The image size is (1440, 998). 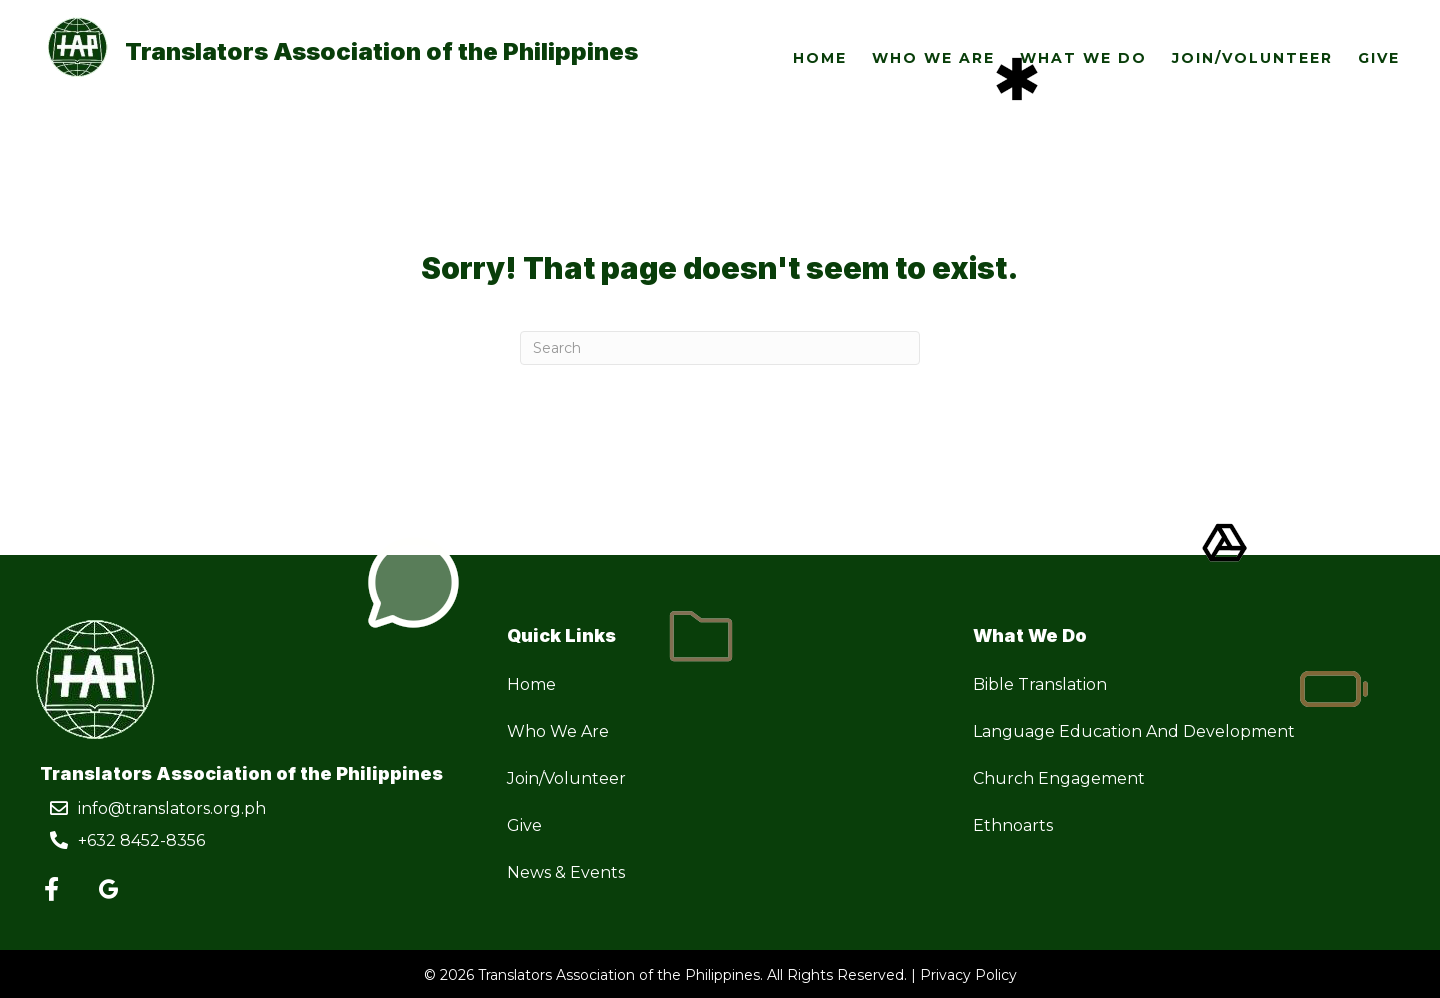 I want to click on open chat or messaging, so click(x=413, y=582).